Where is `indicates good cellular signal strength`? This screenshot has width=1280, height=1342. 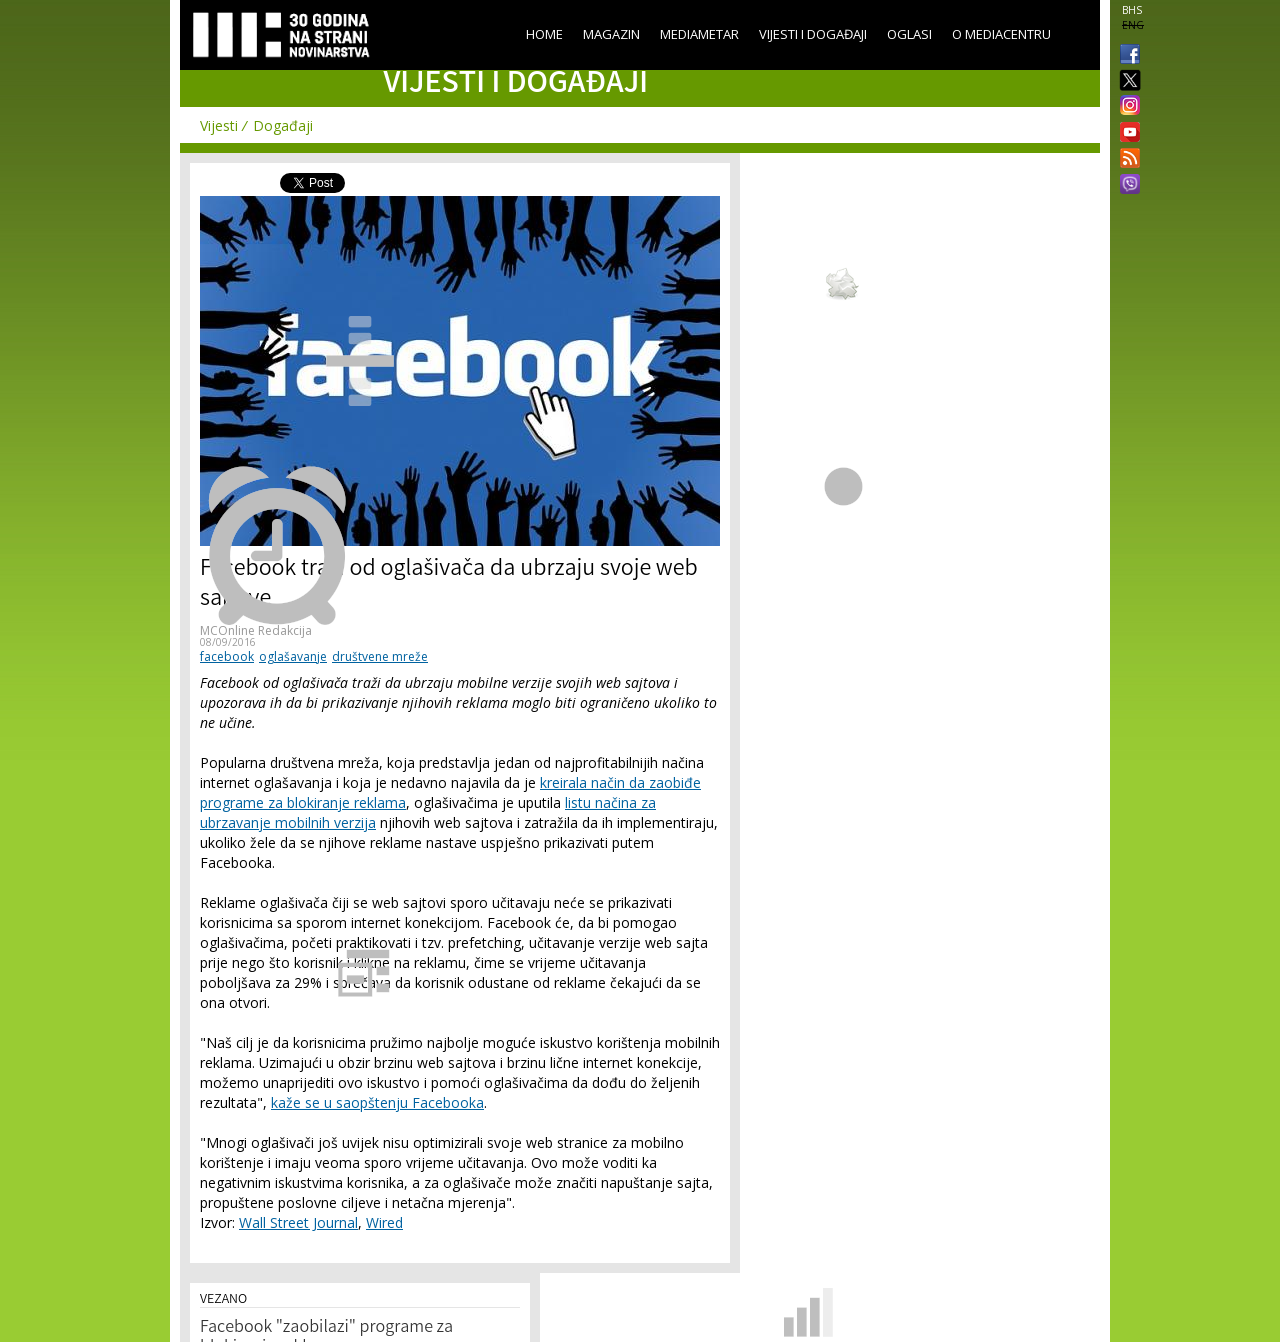 indicates good cellular signal strength is located at coordinates (810, 1314).